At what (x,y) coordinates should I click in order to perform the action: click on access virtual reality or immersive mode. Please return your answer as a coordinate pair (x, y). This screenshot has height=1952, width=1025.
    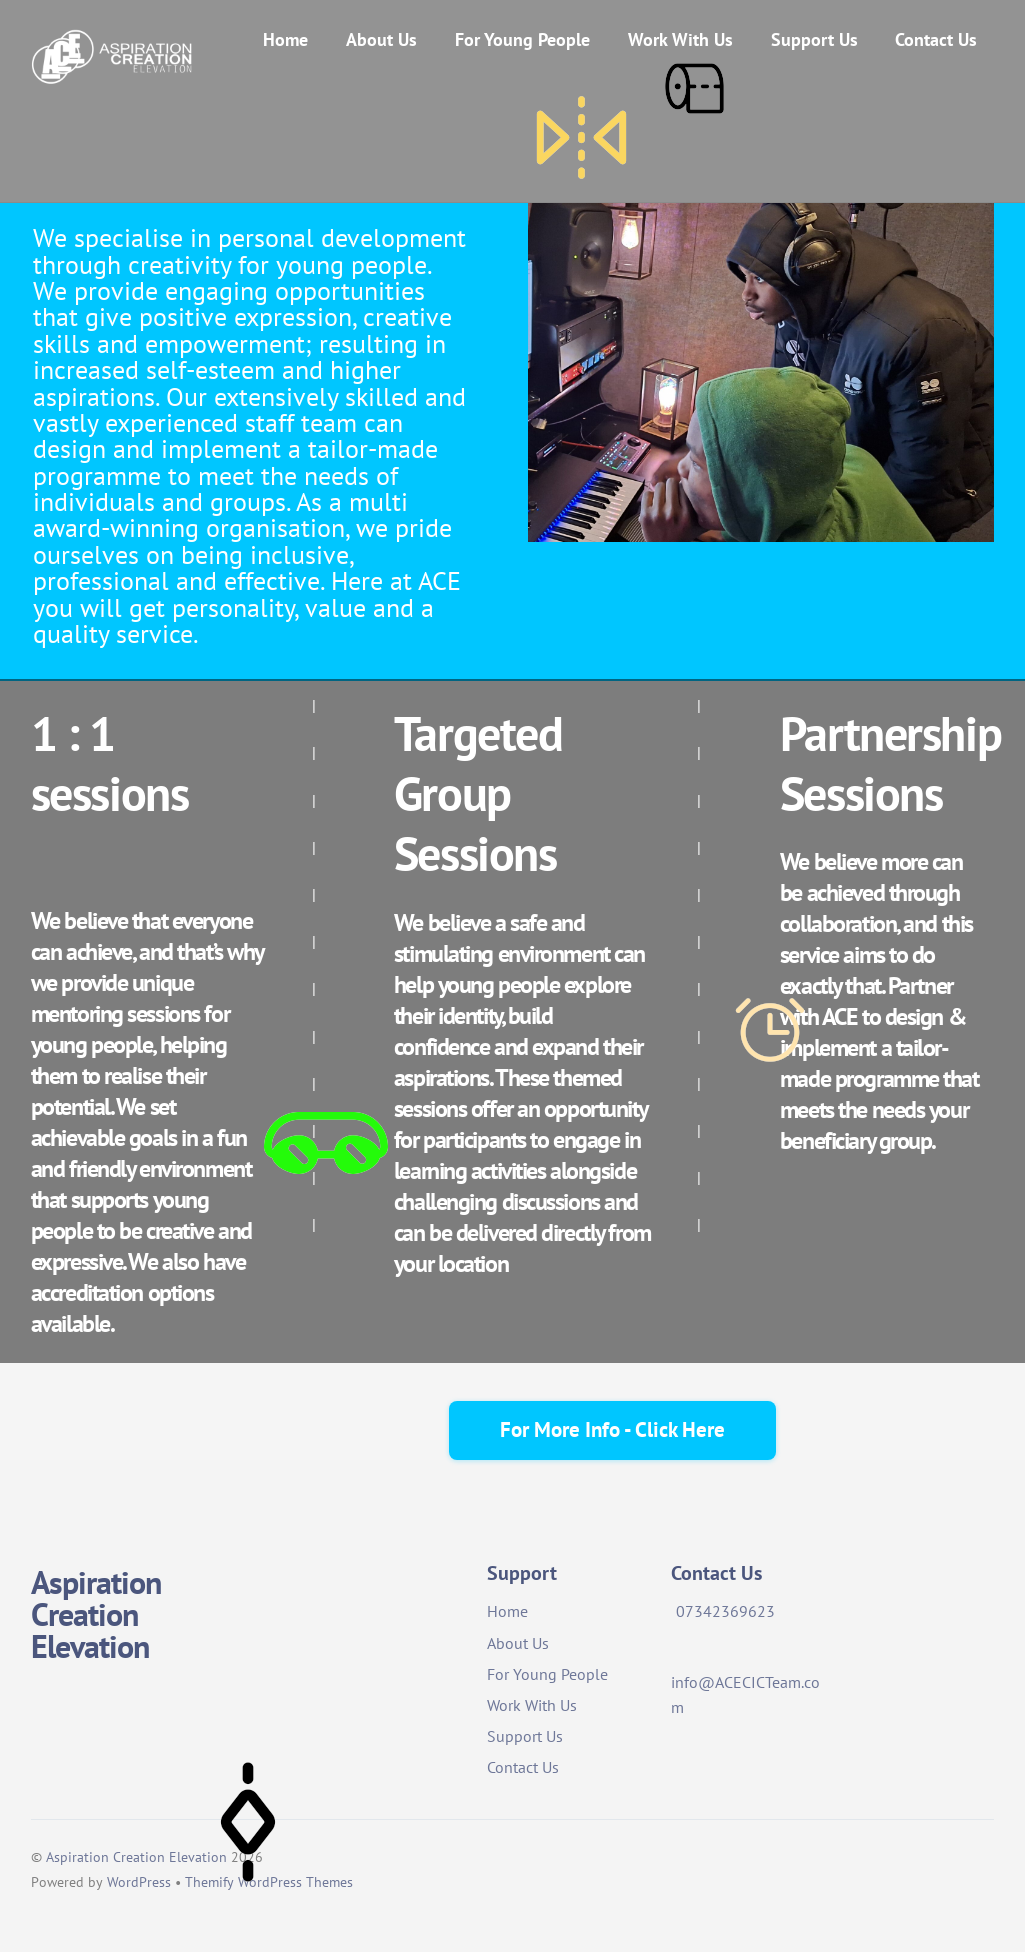
    Looking at the image, I should click on (326, 1143).